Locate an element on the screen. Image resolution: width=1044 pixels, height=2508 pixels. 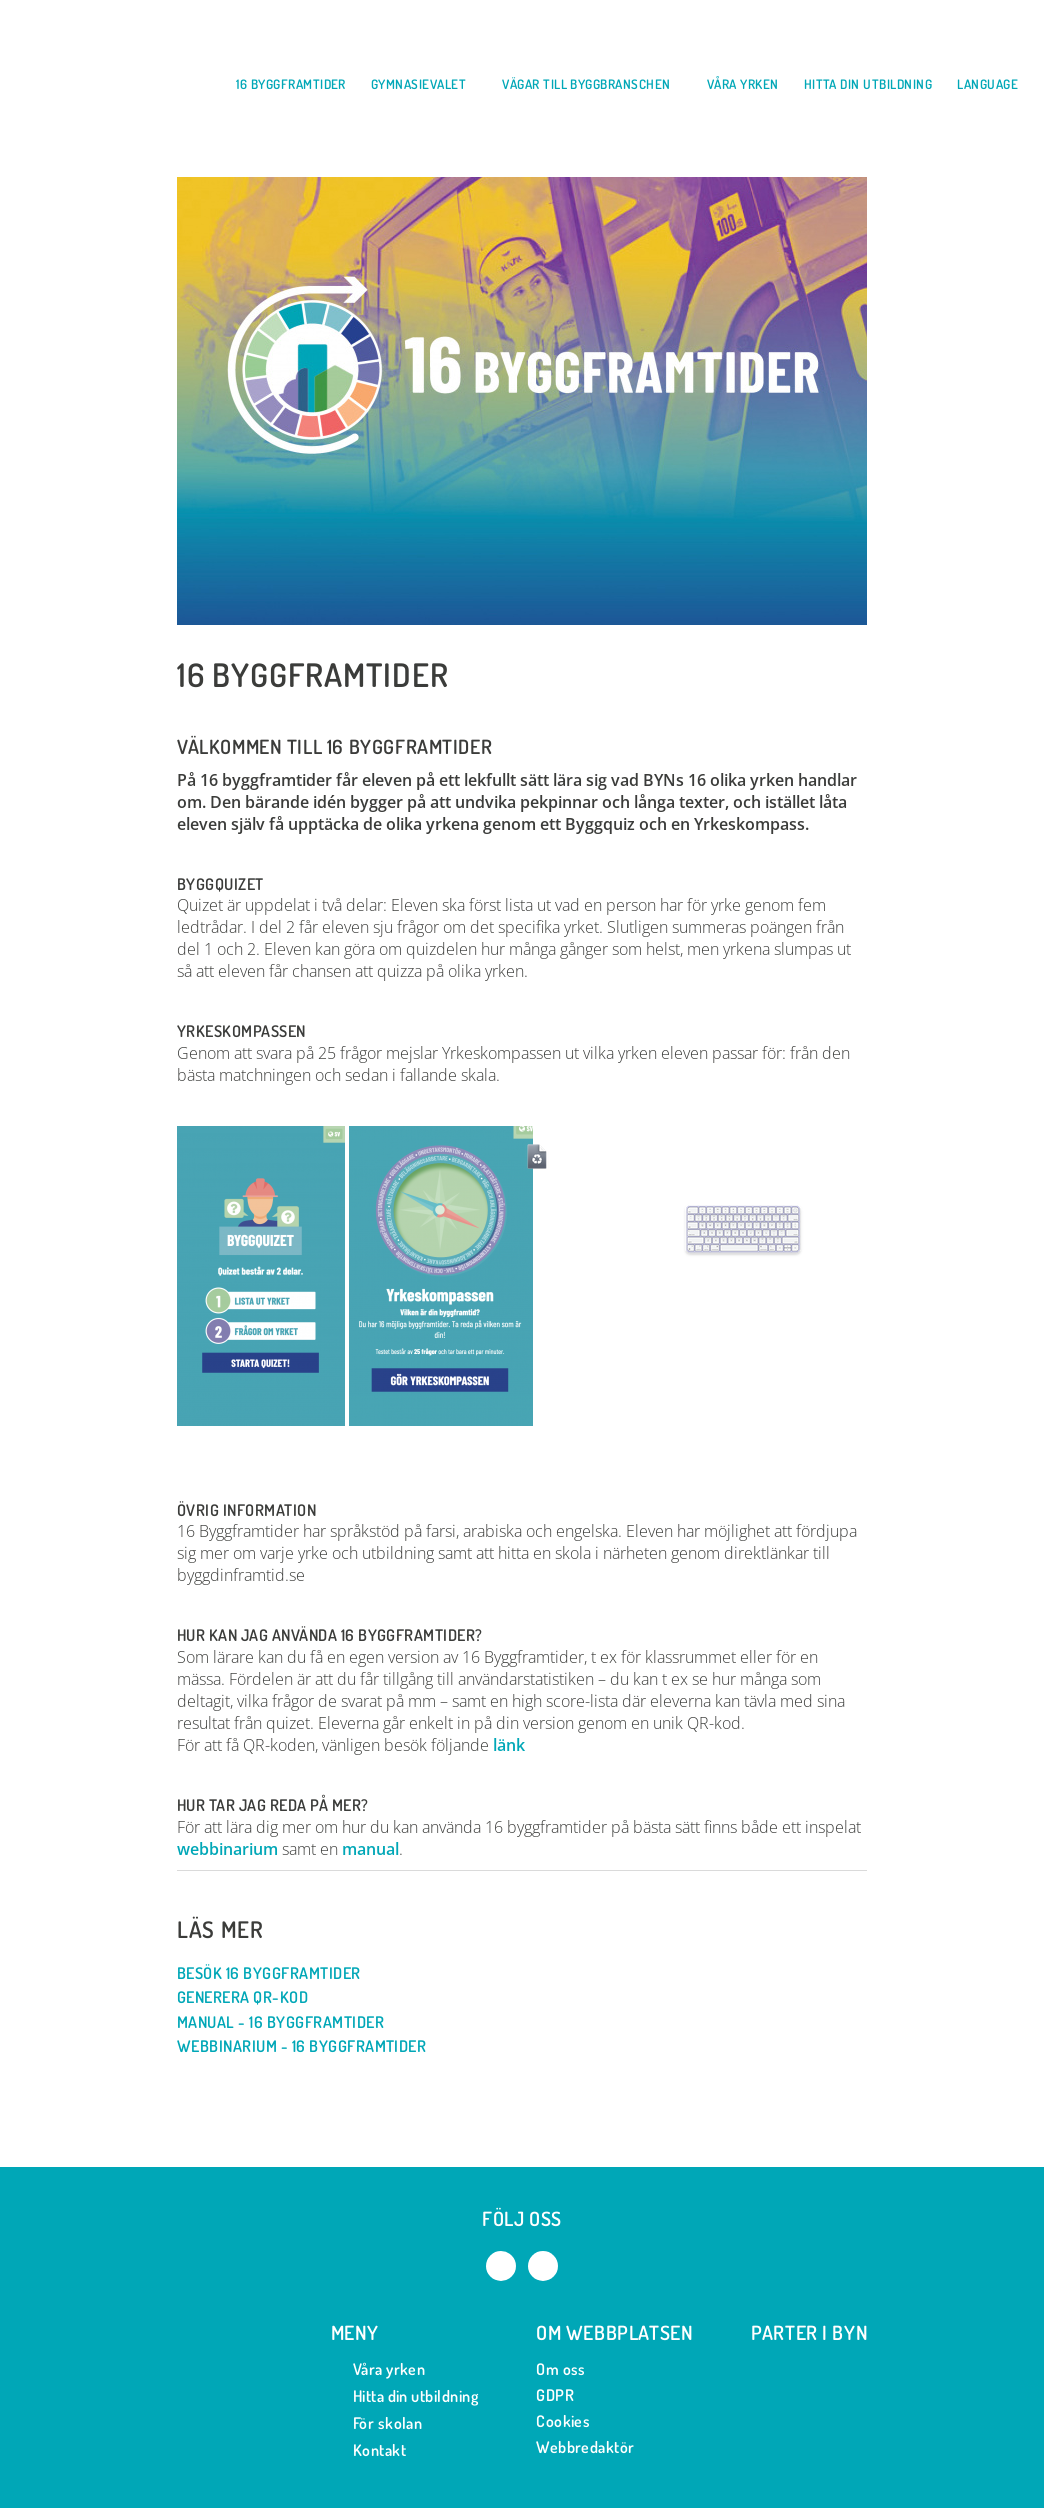
a file marked for deletion is located at coordinates (537, 1157).